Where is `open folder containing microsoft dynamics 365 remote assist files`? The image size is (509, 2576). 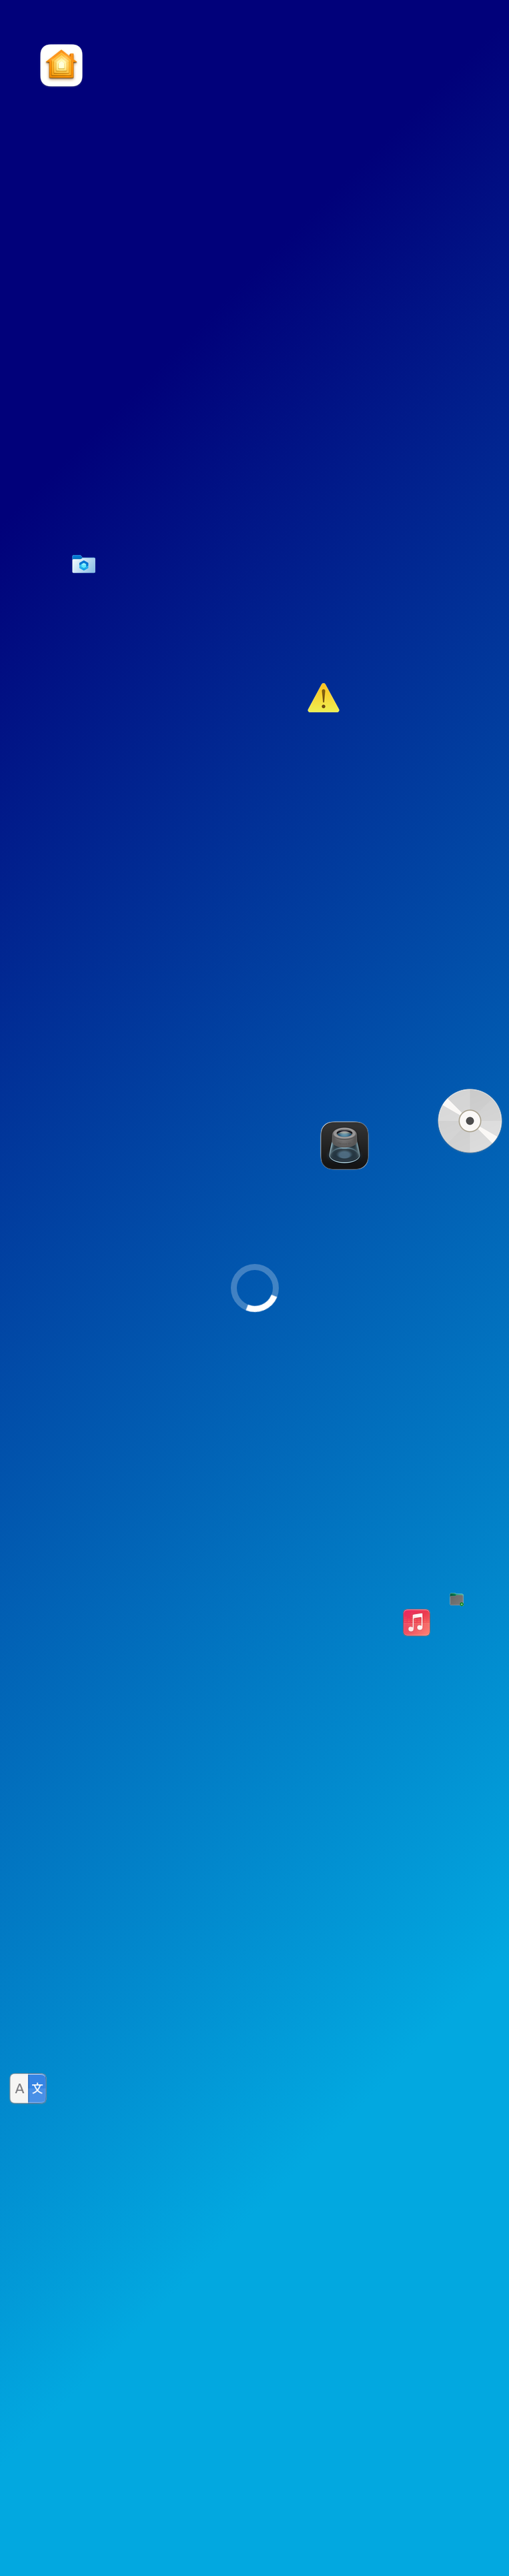 open folder containing microsoft dynamics 365 remote assist files is located at coordinates (83, 564).